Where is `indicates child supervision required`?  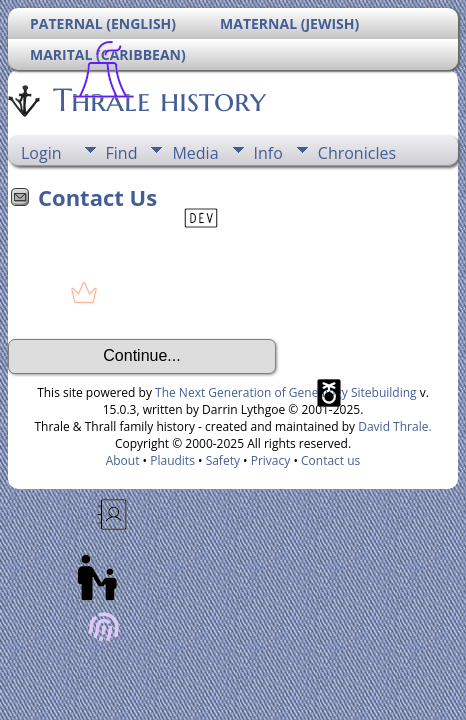
indicates child supervision required is located at coordinates (98, 577).